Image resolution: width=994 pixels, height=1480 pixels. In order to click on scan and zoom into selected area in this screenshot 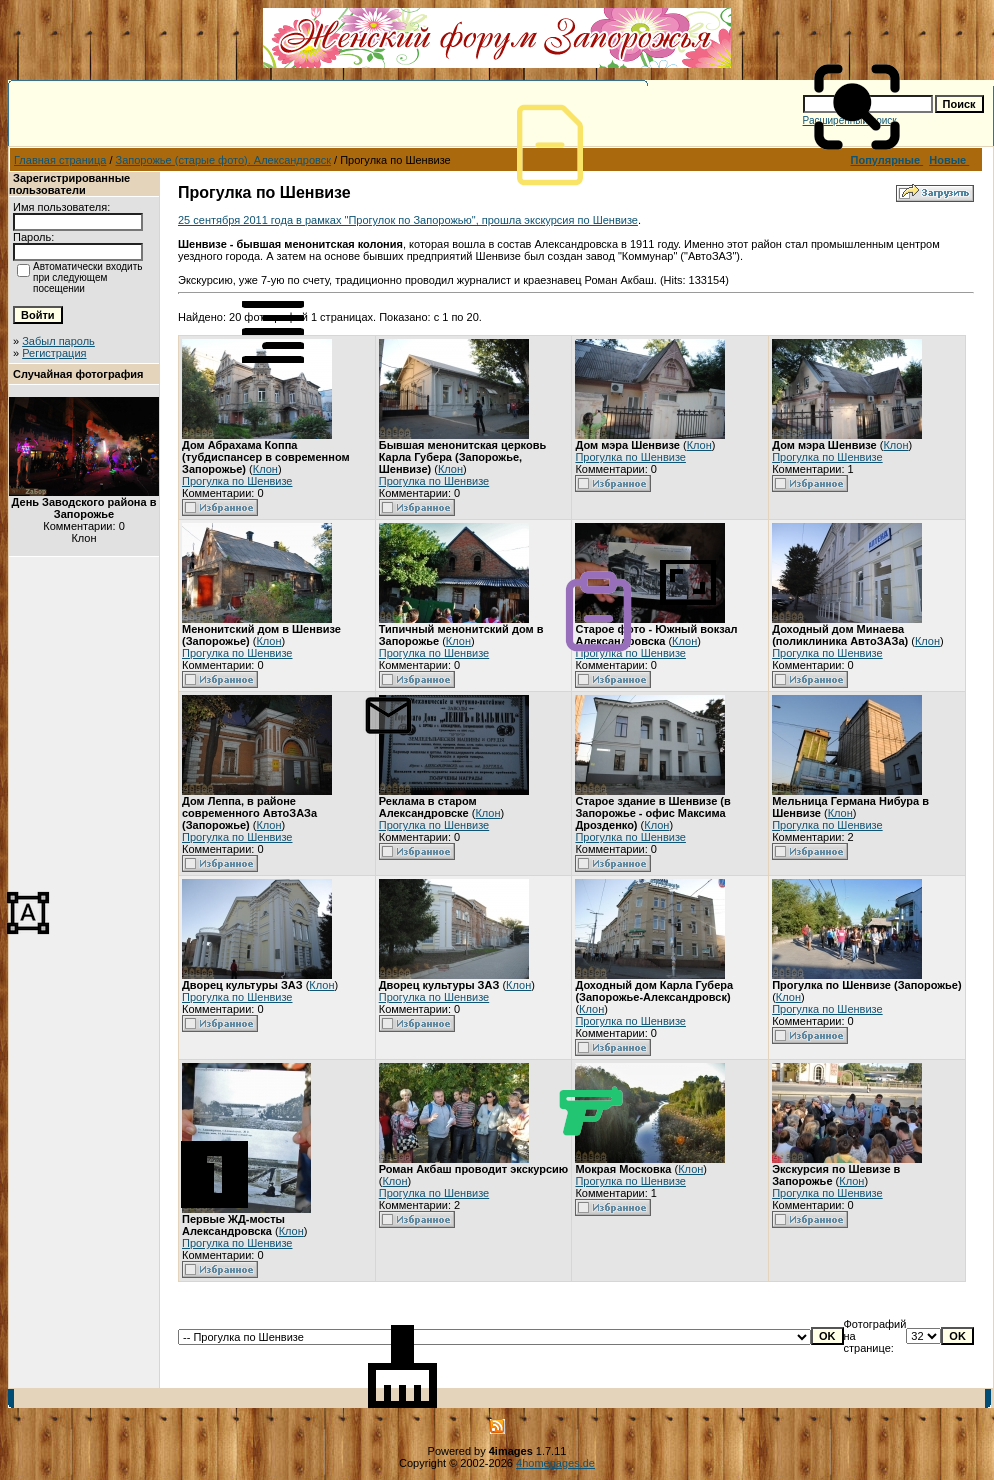, I will do `click(857, 107)`.